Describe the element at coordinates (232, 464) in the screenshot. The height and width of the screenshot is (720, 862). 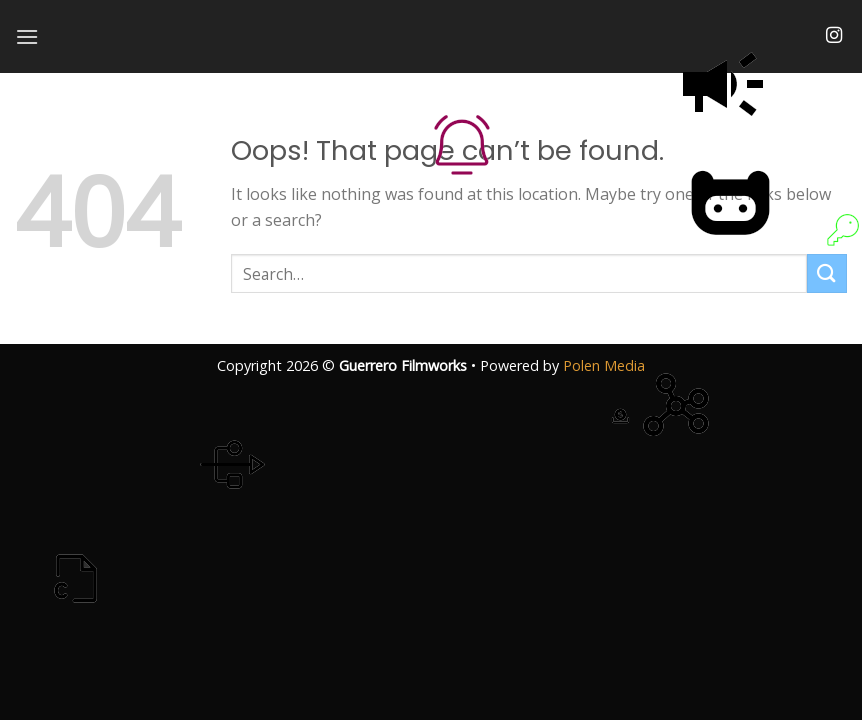
I see `connect a USB device` at that location.